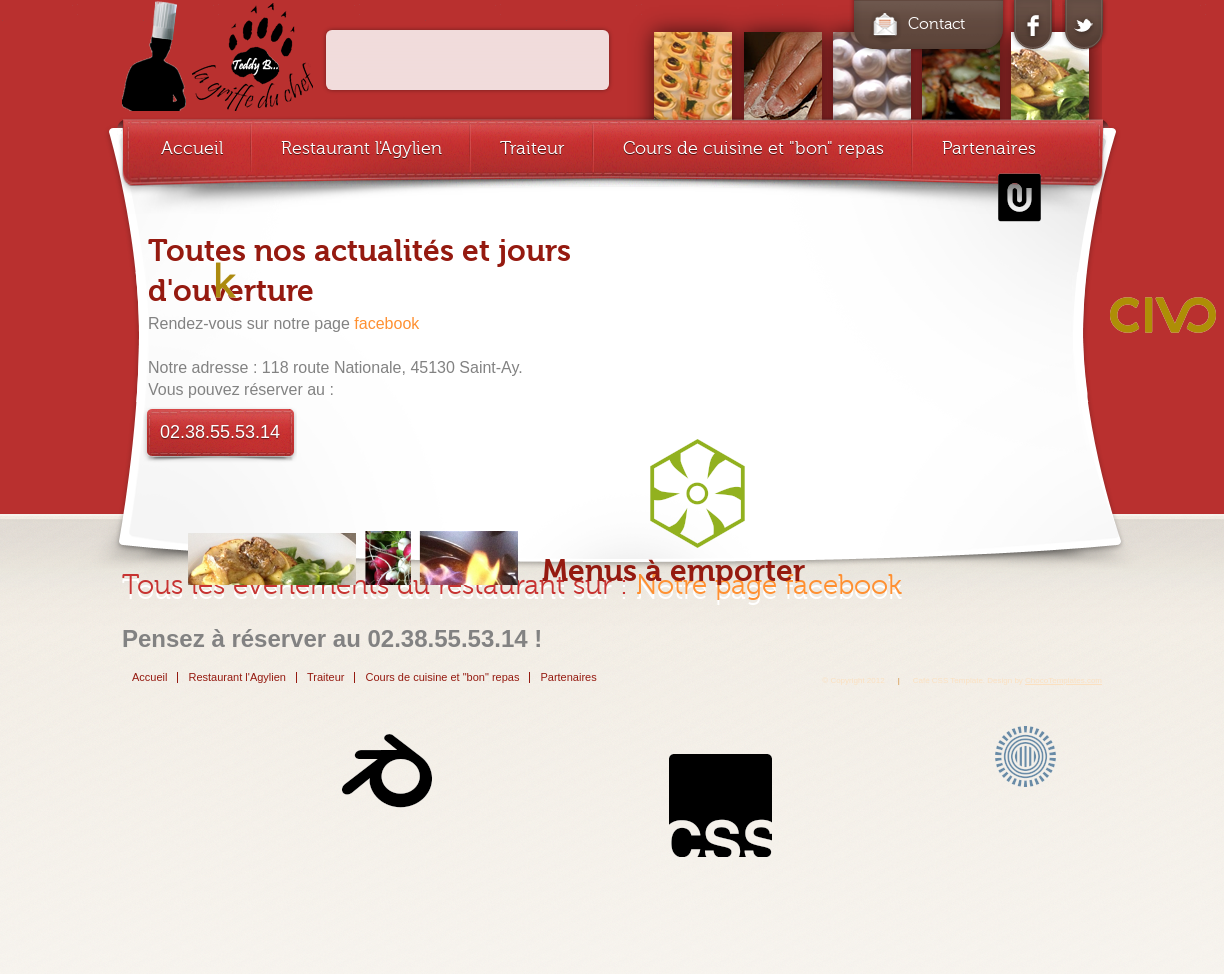  What do you see at coordinates (720, 805) in the screenshot?
I see `visit CSS Wizardry website or resources` at bounding box center [720, 805].